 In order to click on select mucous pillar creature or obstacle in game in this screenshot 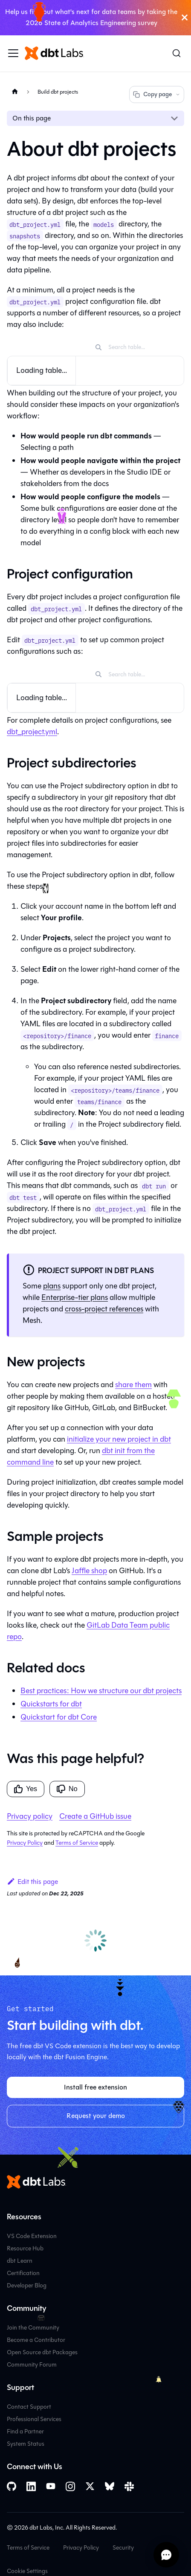, I will do `click(46, 888)`.